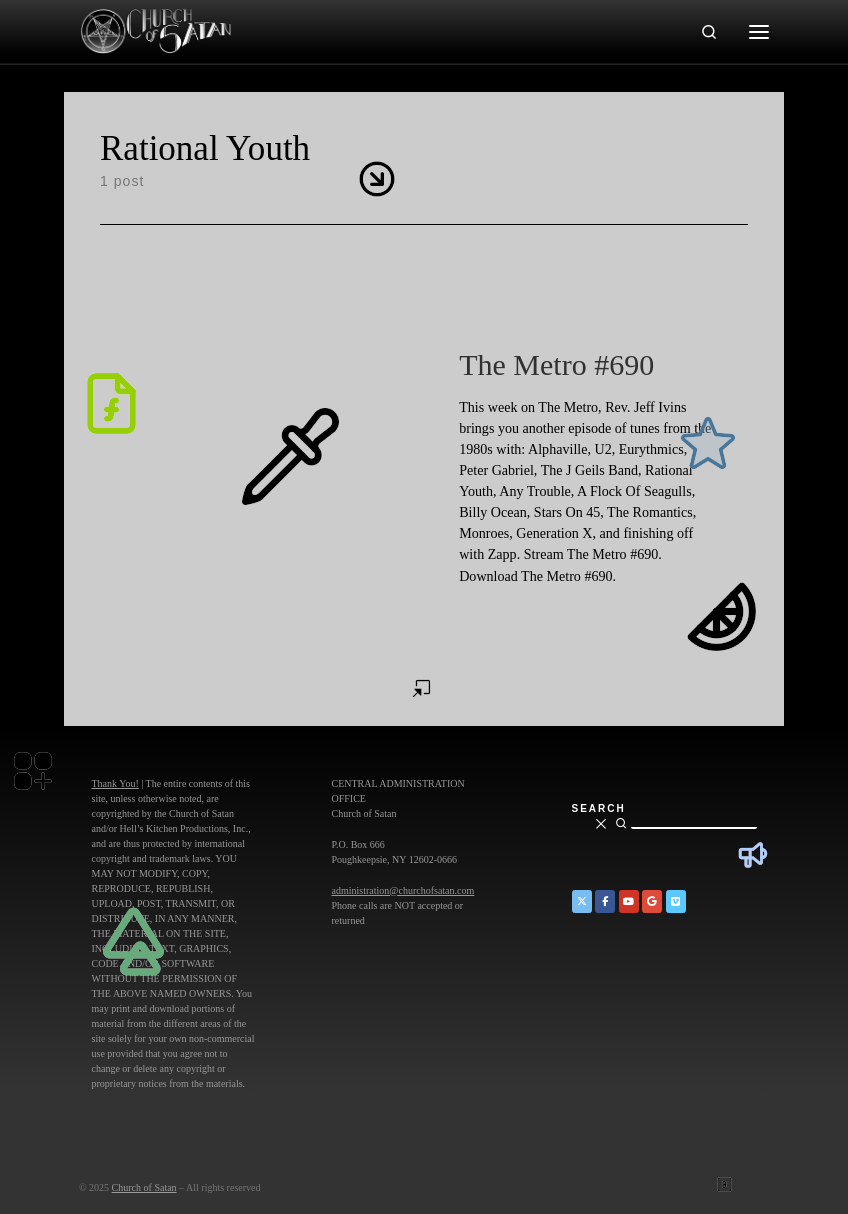 This screenshot has height=1214, width=848. What do you see at coordinates (111, 403) in the screenshot?
I see `view or open a function file` at bounding box center [111, 403].